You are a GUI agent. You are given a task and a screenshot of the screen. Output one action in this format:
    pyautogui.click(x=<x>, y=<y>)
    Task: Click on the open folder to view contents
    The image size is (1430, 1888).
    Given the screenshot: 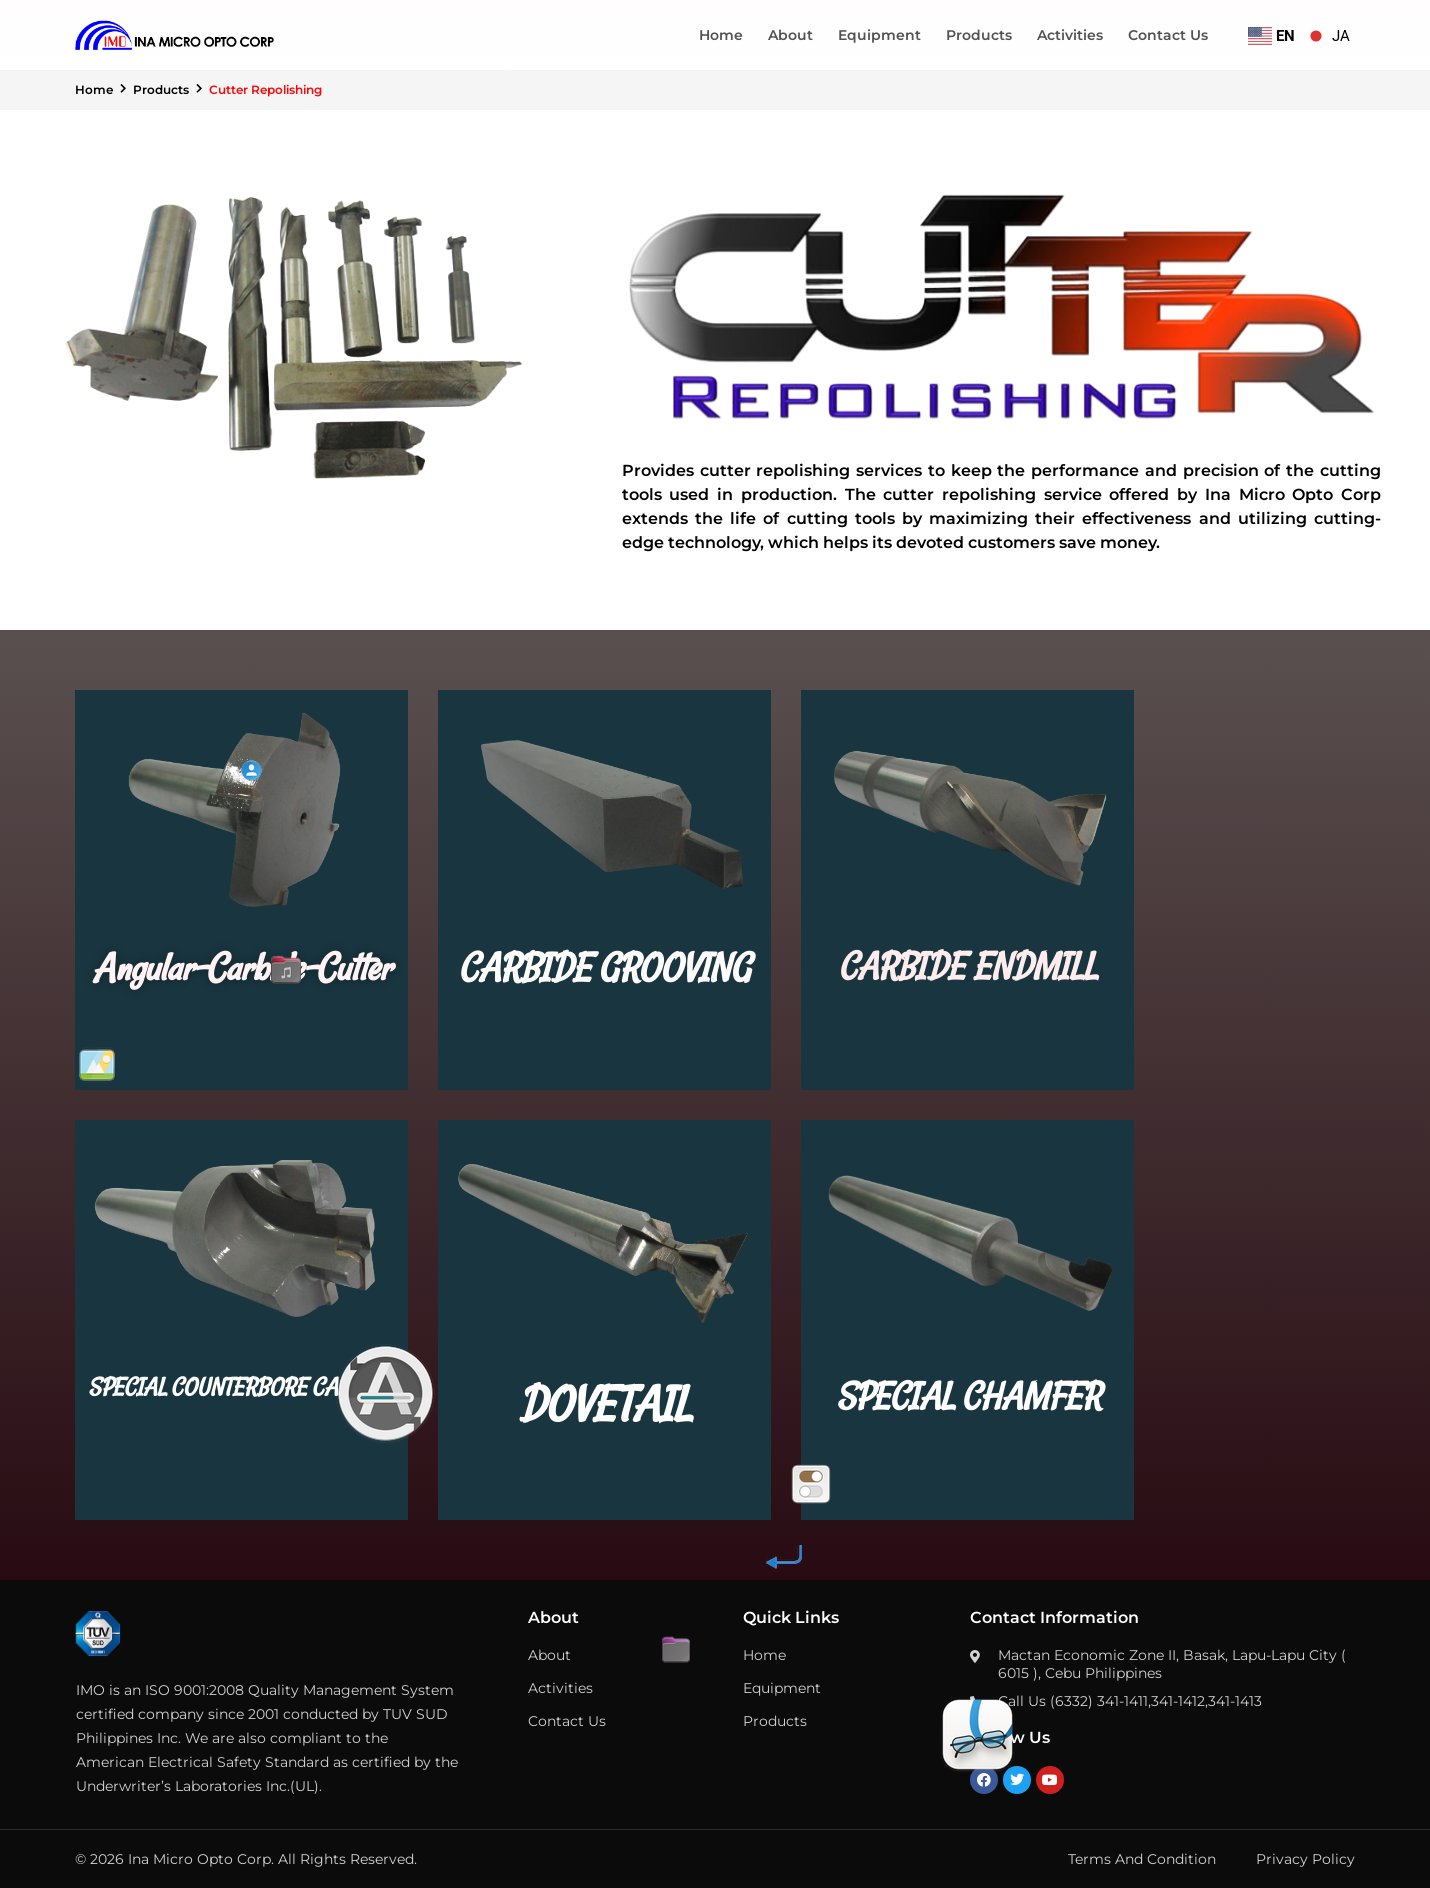 What is the action you would take?
    pyautogui.click(x=676, y=1649)
    